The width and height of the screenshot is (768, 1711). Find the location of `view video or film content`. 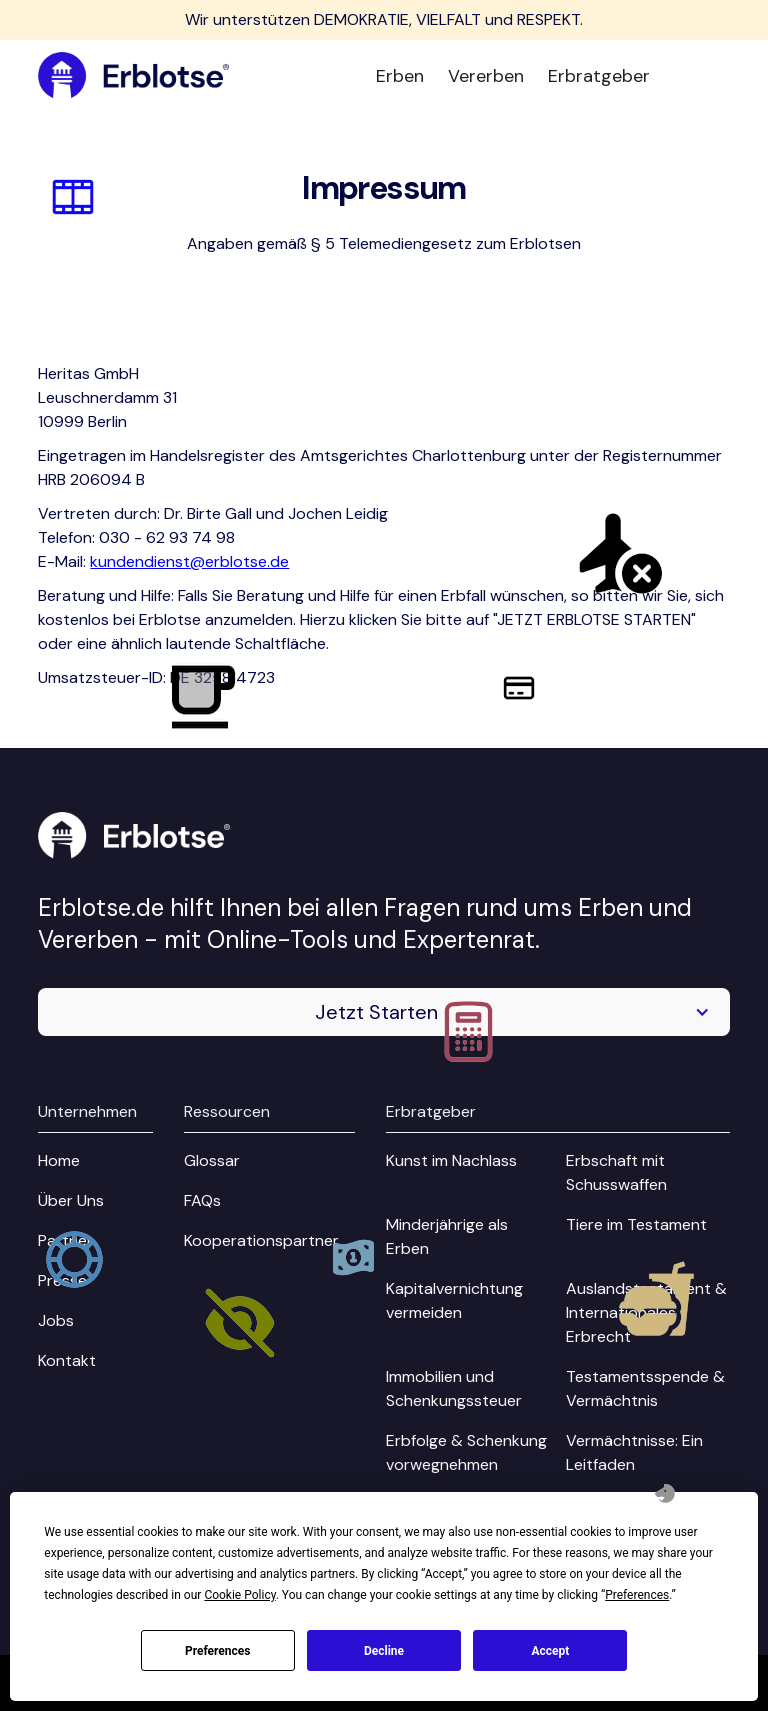

view video or film content is located at coordinates (73, 197).